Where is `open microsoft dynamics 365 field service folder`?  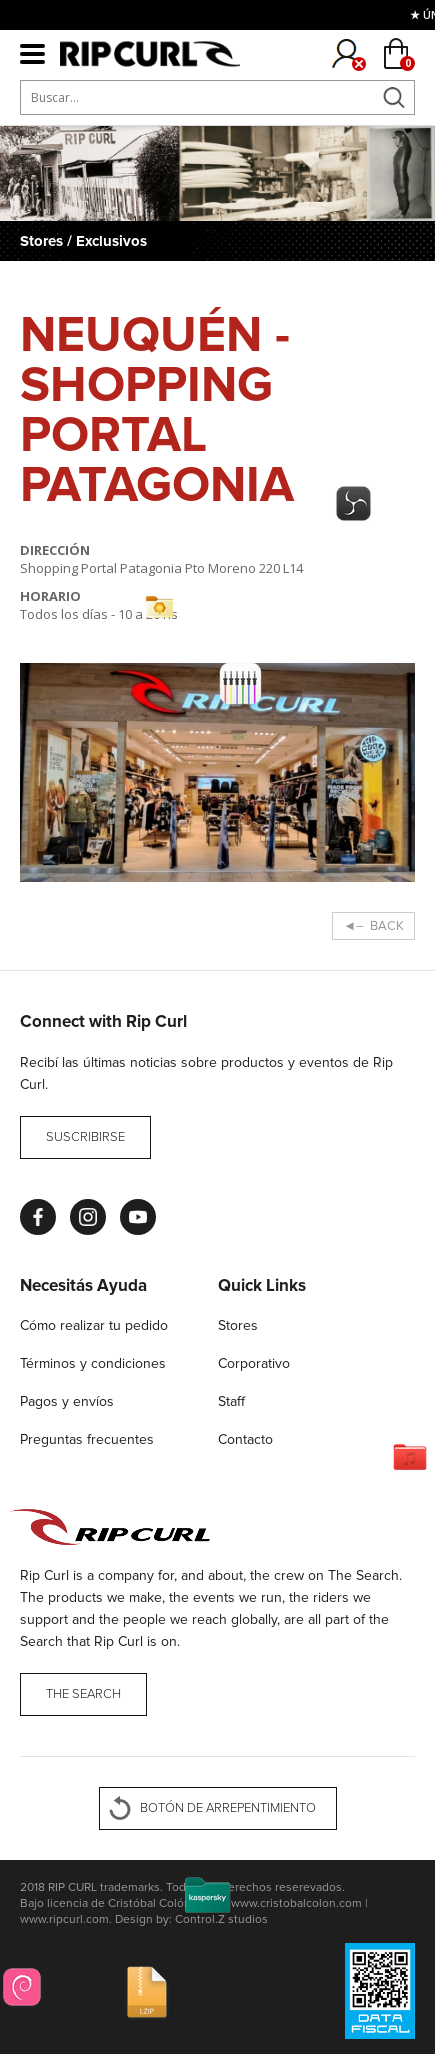
open microsoft dynamics 365 field service folder is located at coordinates (159, 607).